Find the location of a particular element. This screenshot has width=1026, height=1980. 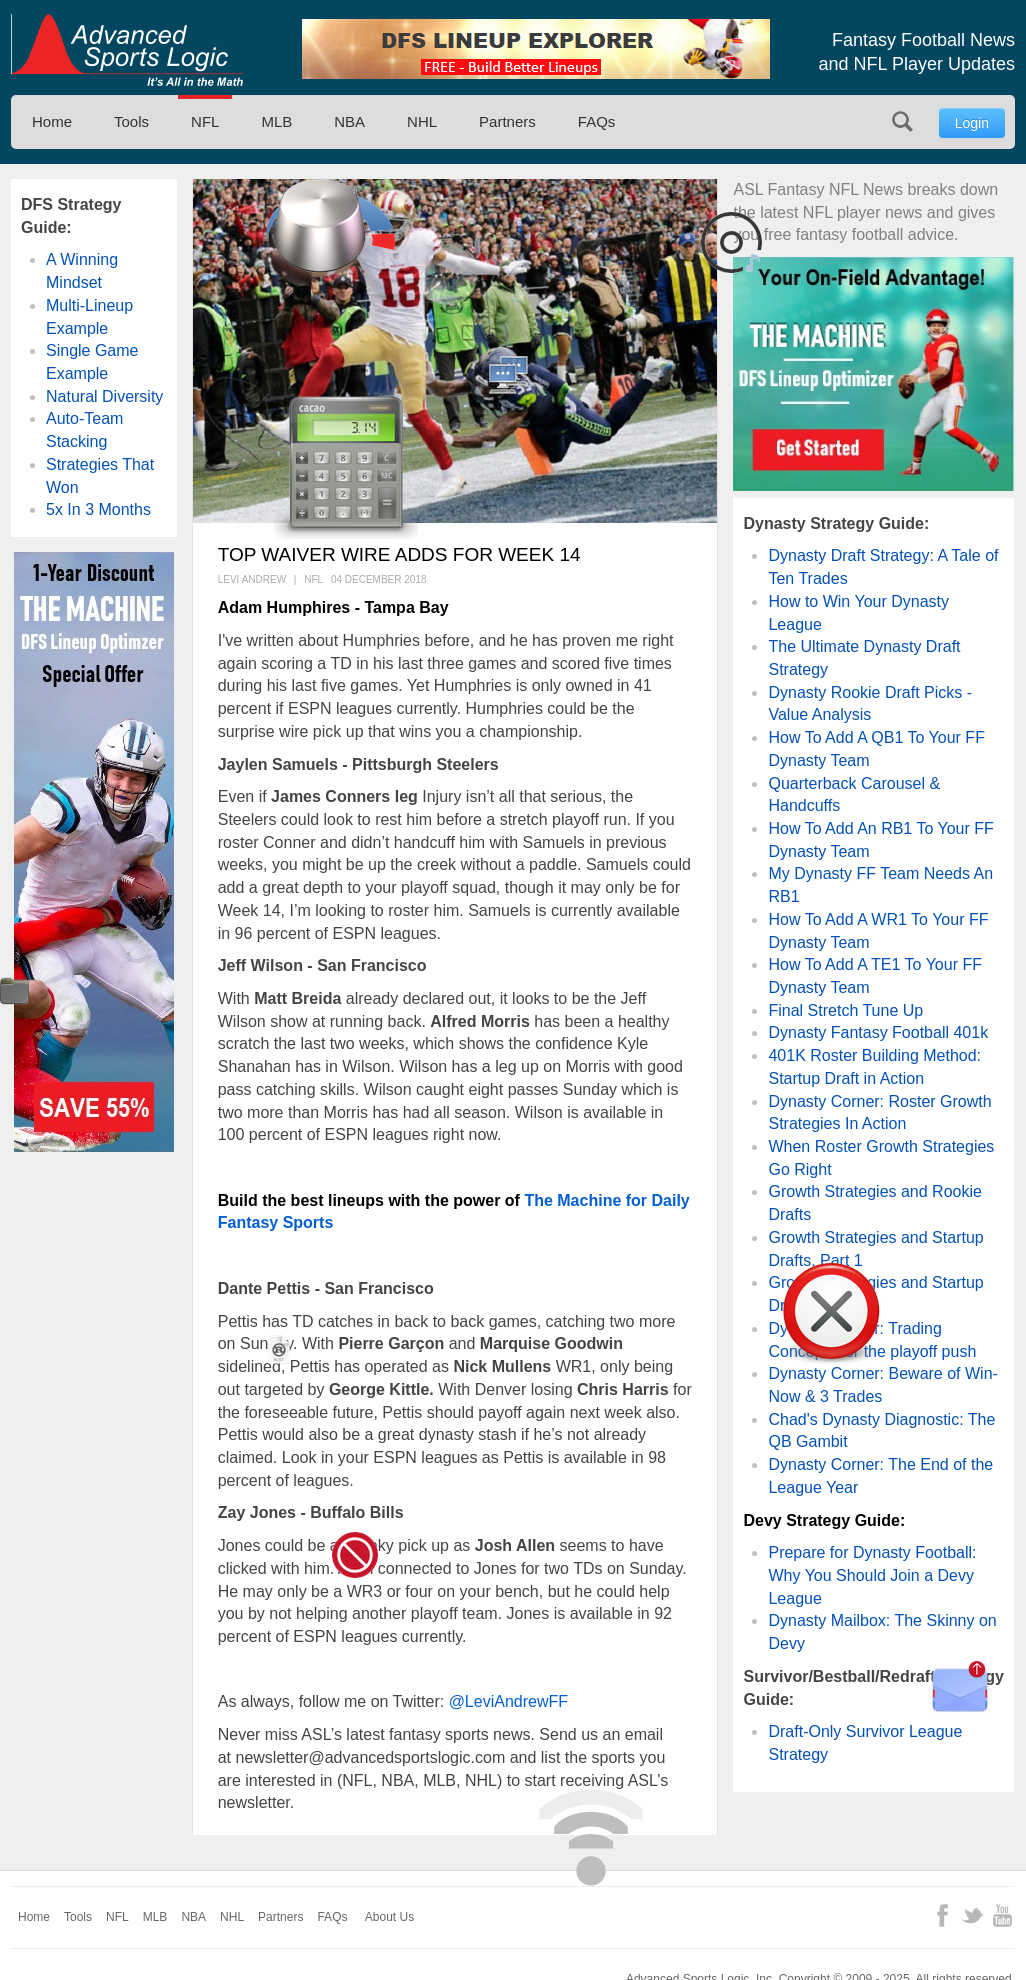

indicates active network data transfer (sending and receiving) is located at coordinates (508, 375).